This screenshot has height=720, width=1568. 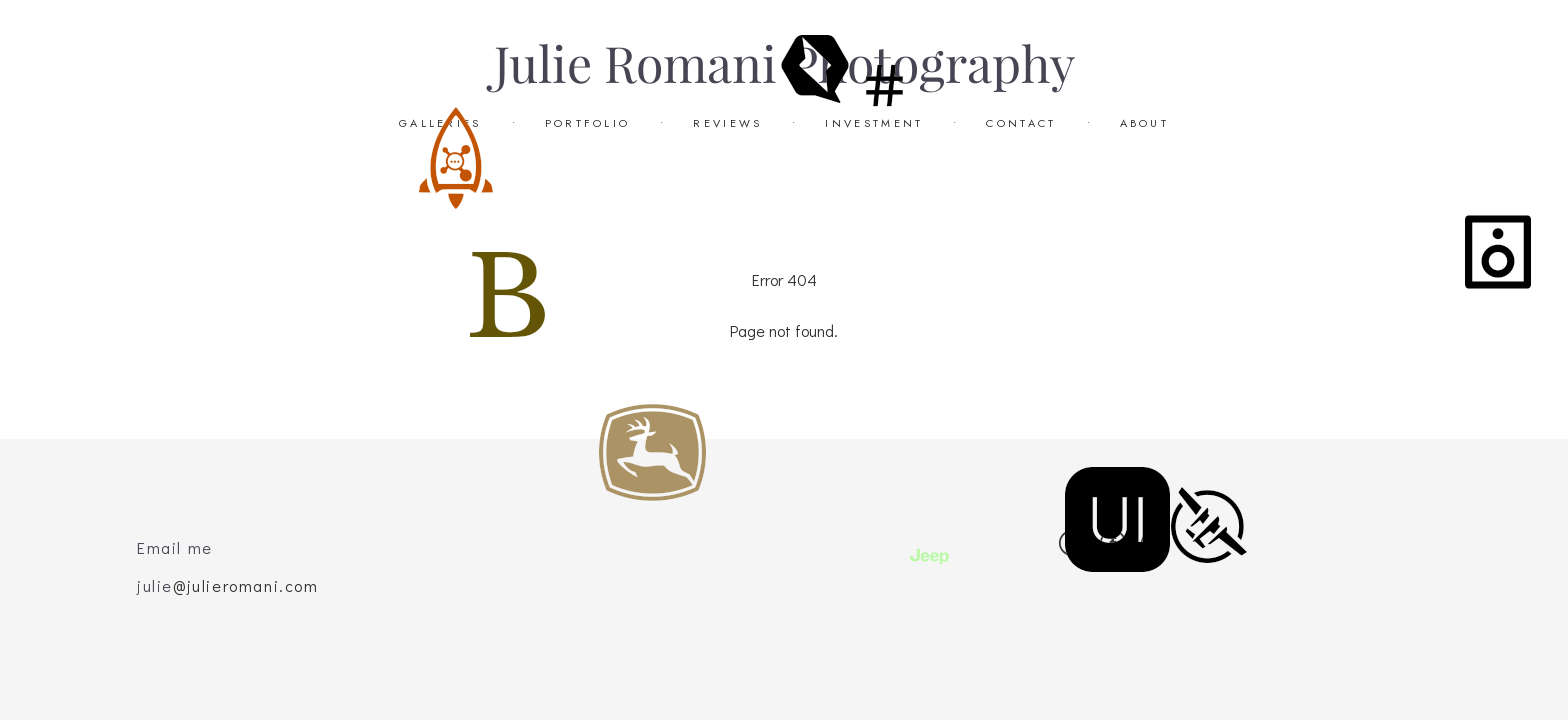 I want to click on add a hashtag or tag to content, so click(x=884, y=85).